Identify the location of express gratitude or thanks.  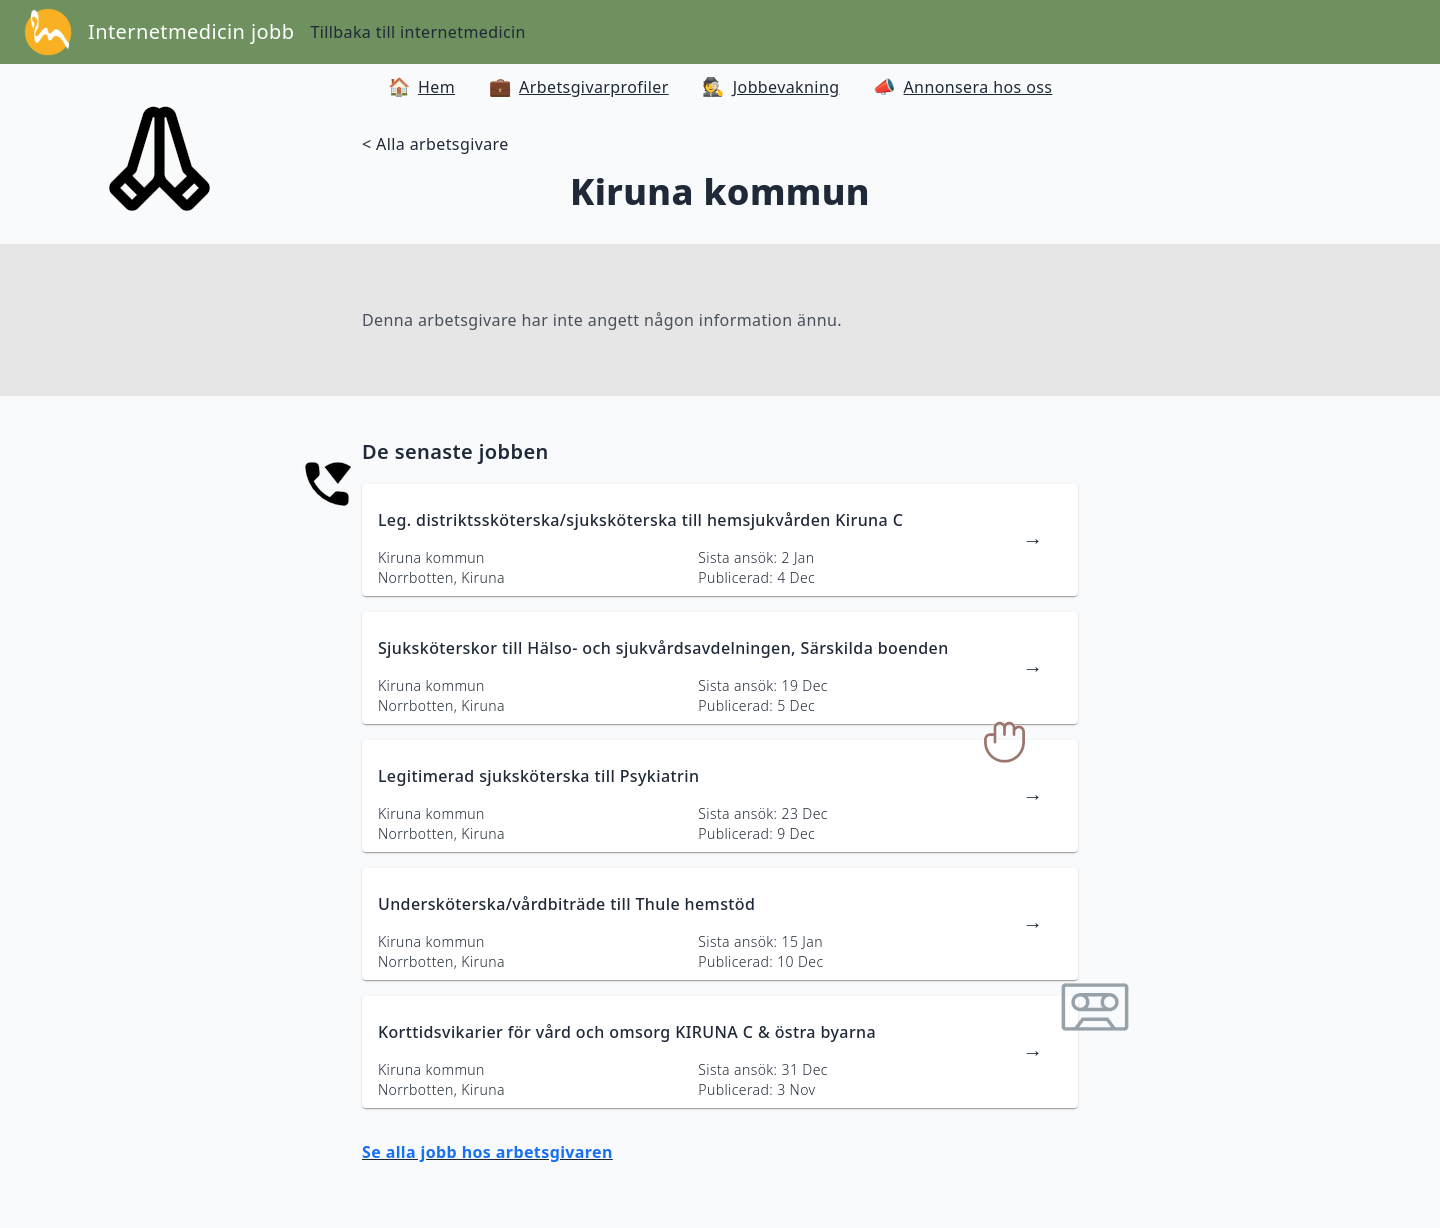
(159, 160).